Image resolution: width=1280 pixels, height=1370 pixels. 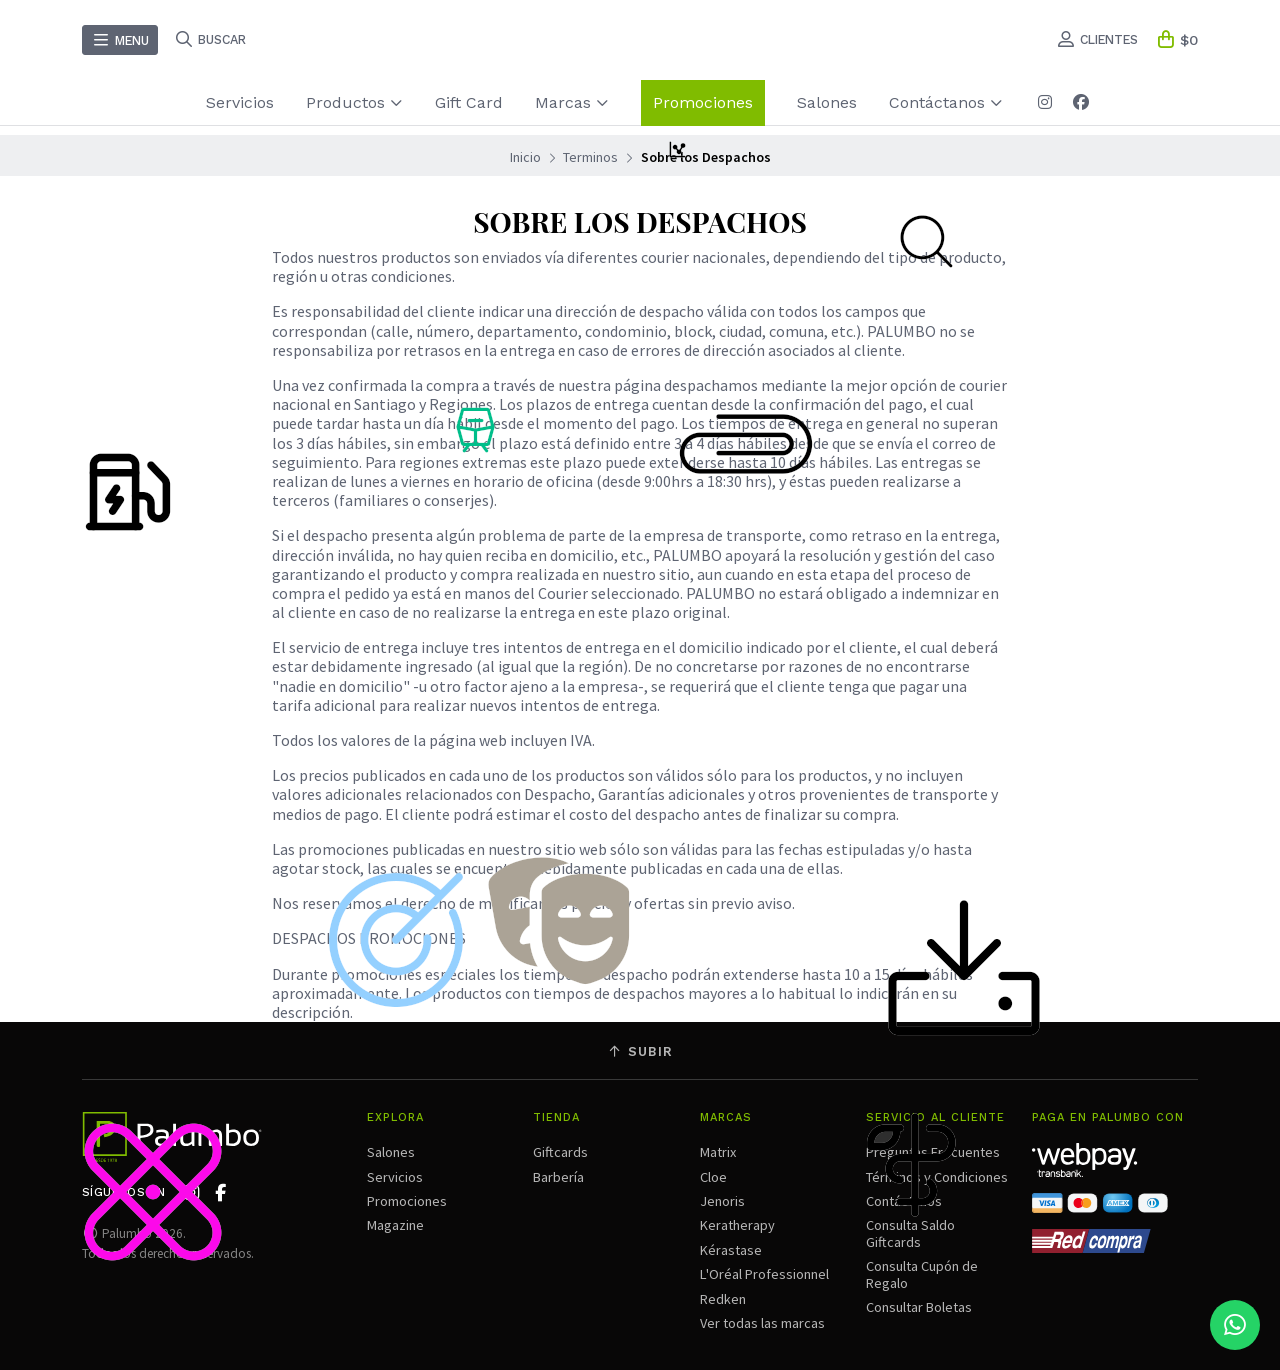 What do you see at coordinates (561, 921) in the screenshot?
I see `access theater or entertainment options` at bounding box center [561, 921].